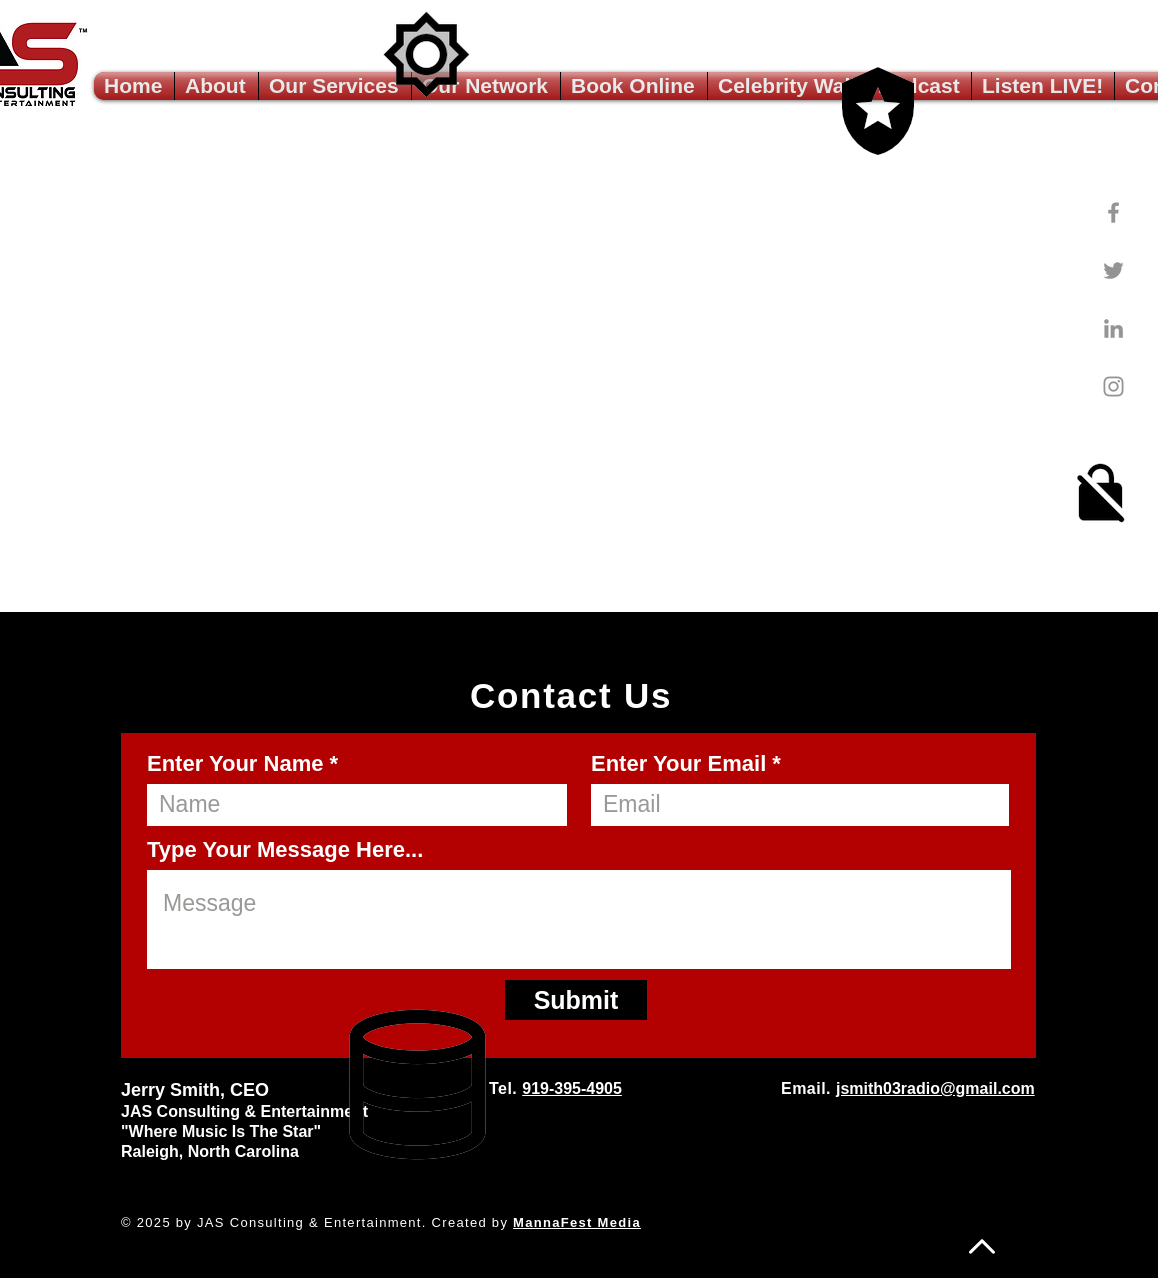  Describe the element at coordinates (878, 111) in the screenshot. I see `contact local police or emergency services` at that location.